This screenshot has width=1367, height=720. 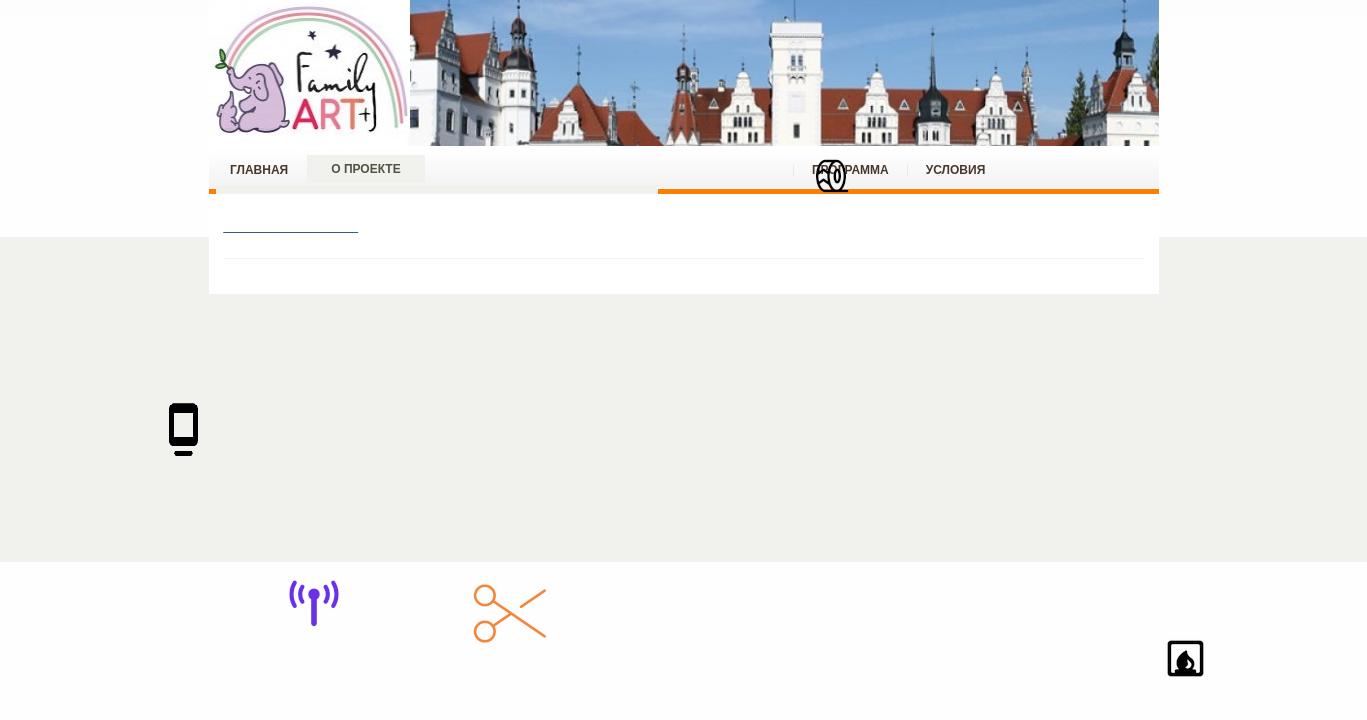 I want to click on view tire pressure or status, so click(x=831, y=176).